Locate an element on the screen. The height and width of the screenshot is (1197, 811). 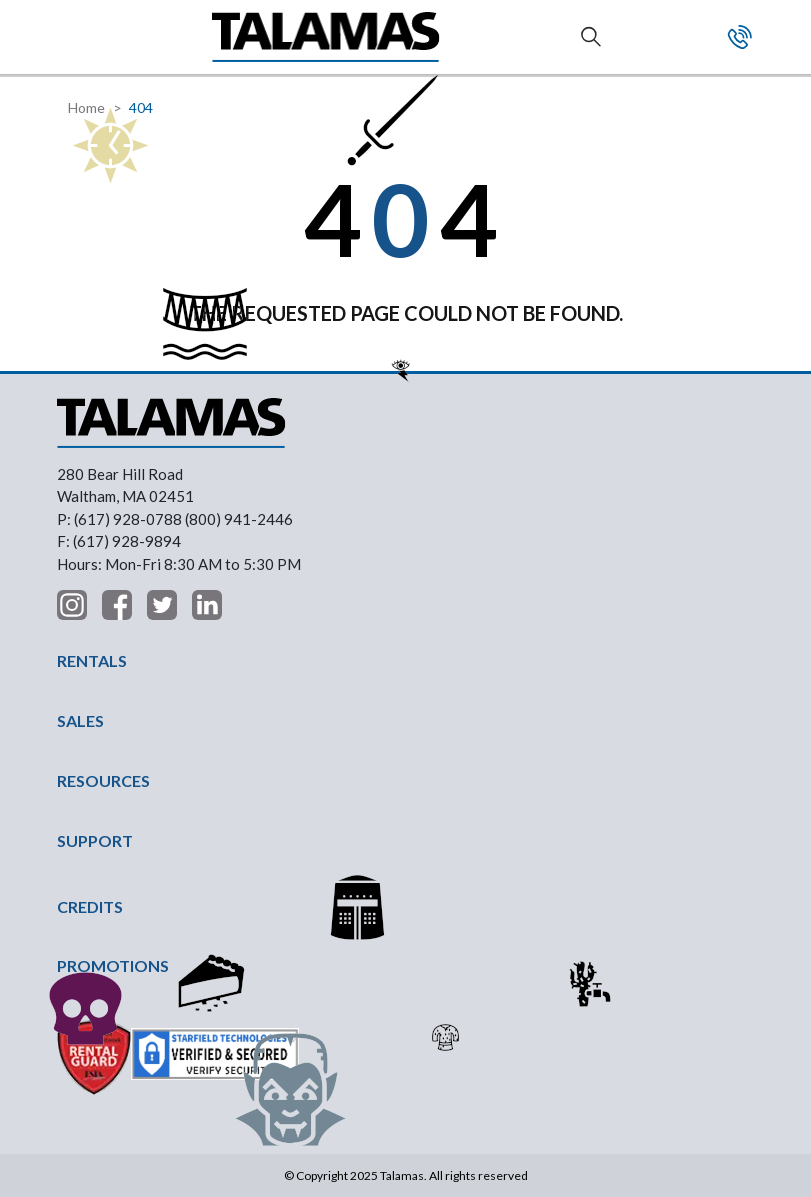
indicates player death or game over state is located at coordinates (85, 1008).